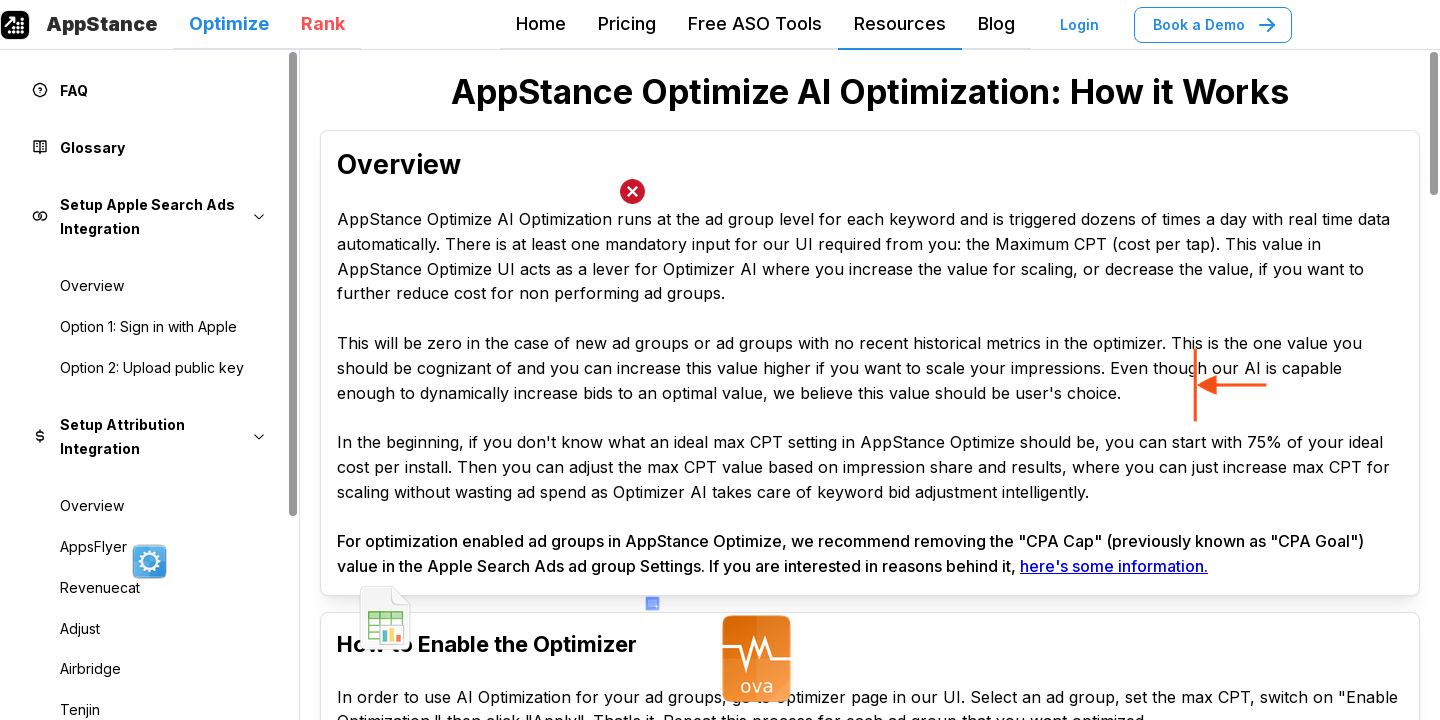  What do you see at coordinates (385, 618) in the screenshot?
I see `open a spreadsheet file` at bounding box center [385, 618].